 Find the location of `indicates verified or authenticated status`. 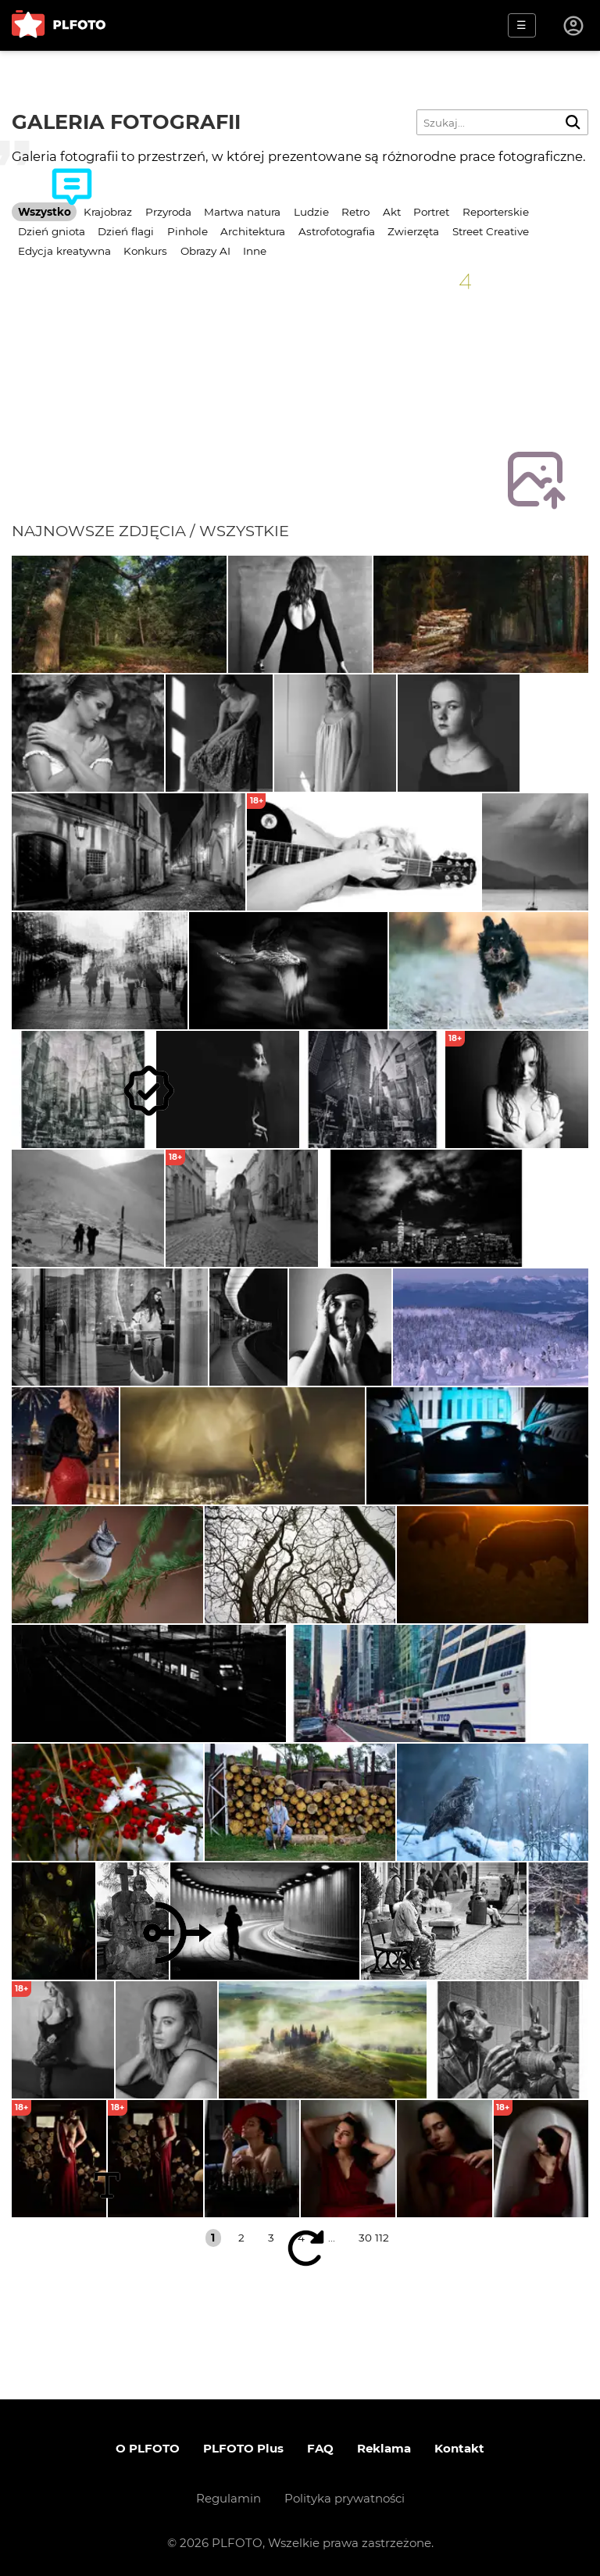

indicates verified or authenticated status is located at coordinates (148, 1090).